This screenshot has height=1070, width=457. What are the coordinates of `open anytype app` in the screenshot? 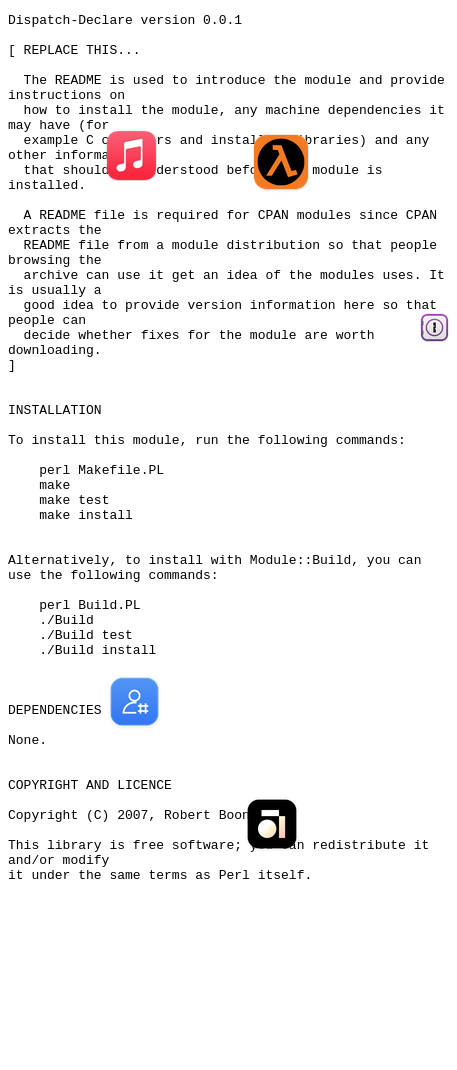 It's located at (272, 824).